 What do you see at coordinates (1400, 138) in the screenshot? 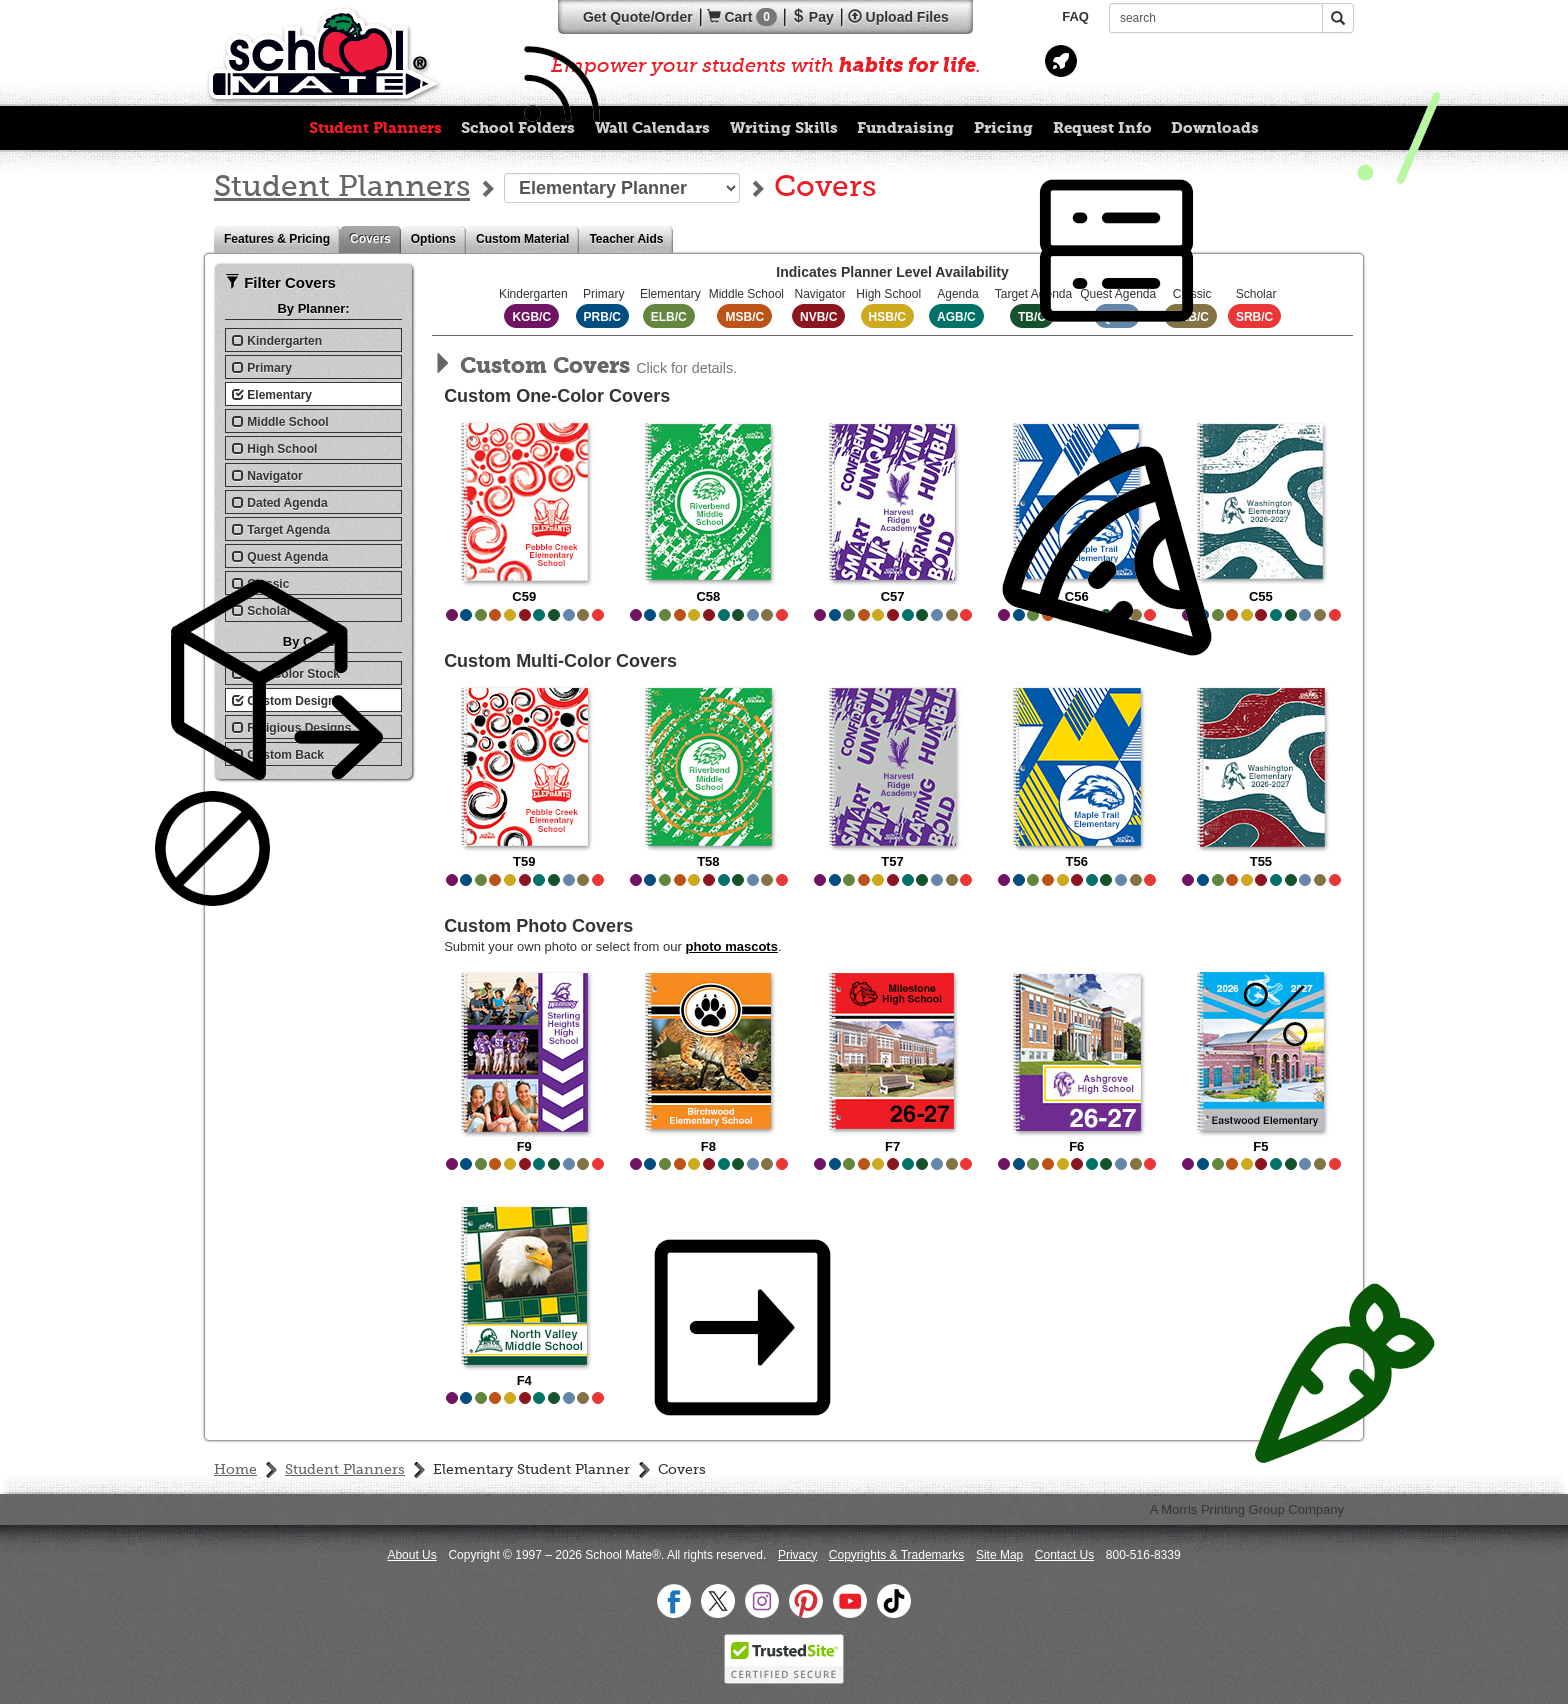
I see `indicates a relative file path reference` at bounding box center [1400, 138].